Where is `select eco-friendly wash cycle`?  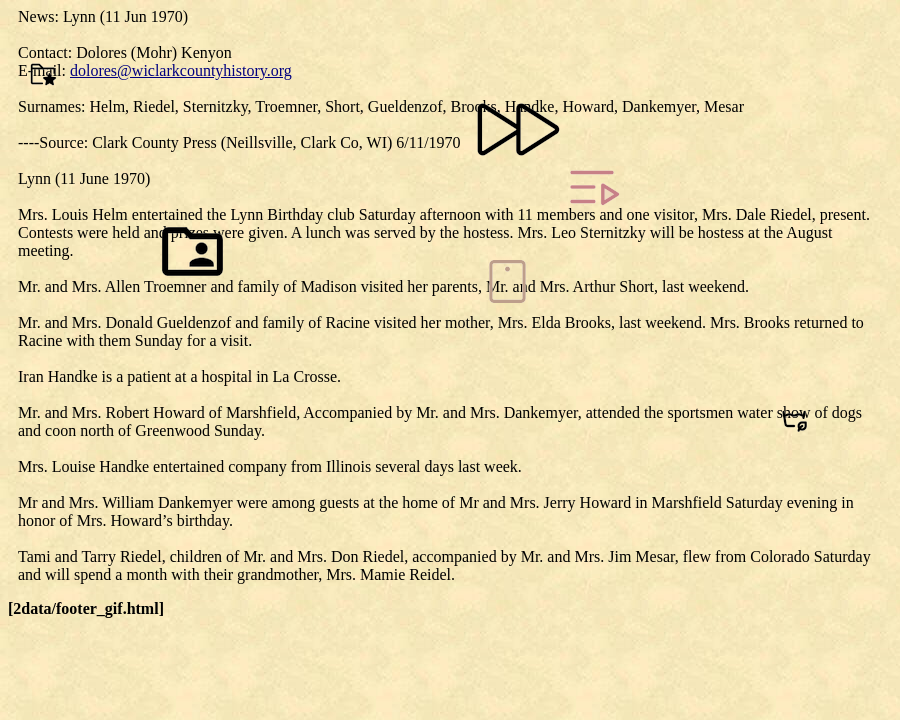
select eco-friendly wash cycle is located at coordinates (794, 419).